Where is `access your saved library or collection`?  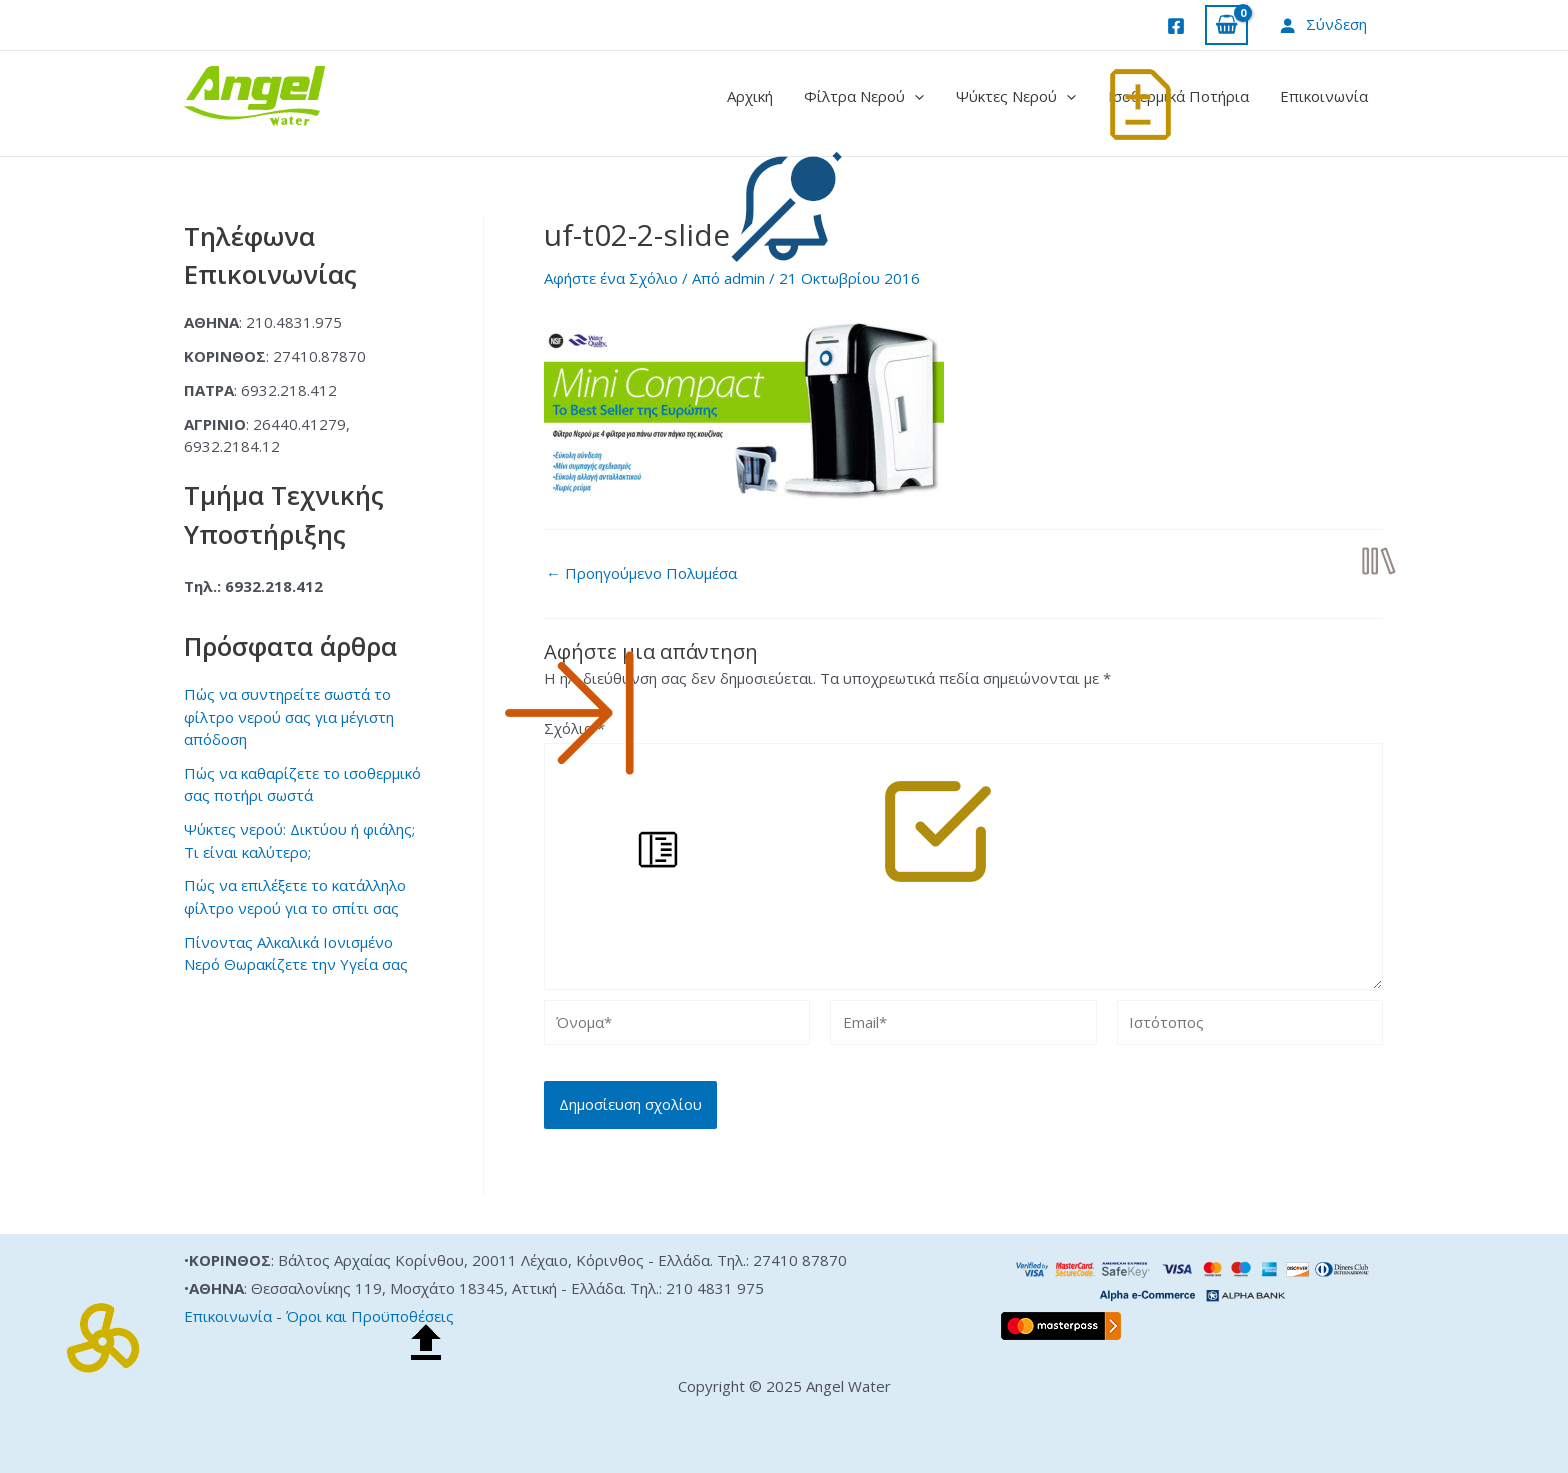
access your saved library or collection is located at coordinates (1378, 561).